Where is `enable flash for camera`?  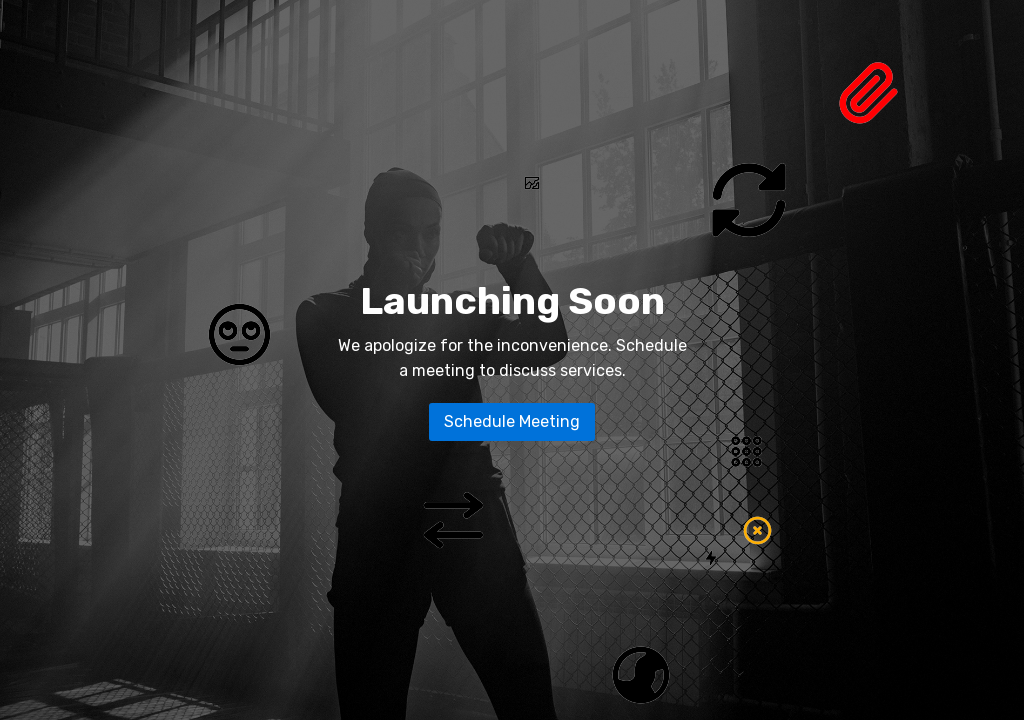 enable flash for camera is located at coordinates (711, 558).